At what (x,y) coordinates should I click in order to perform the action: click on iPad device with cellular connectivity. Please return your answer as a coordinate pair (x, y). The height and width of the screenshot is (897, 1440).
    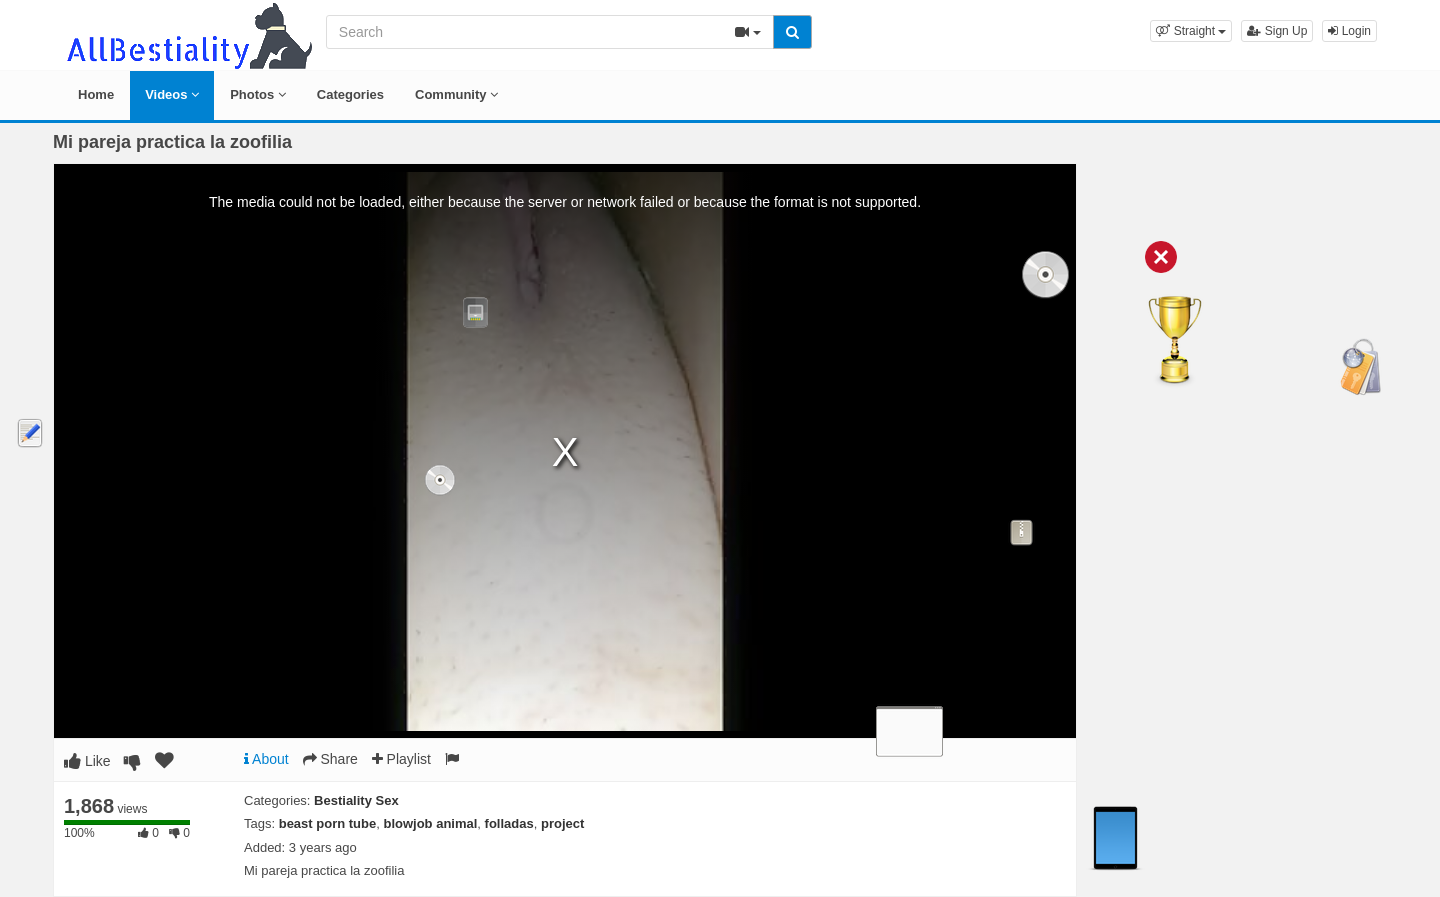
    Looking at the image, I should click on (1115, 838).